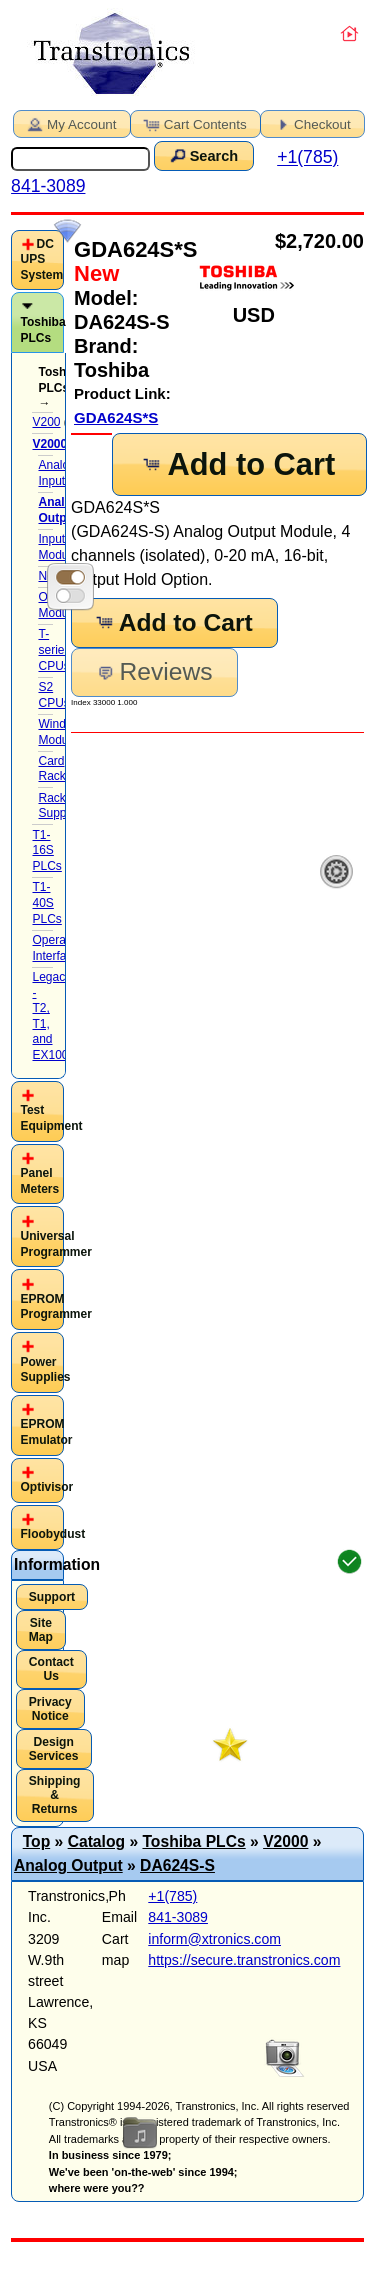 The image size is (375, 2277). What do you see at coordinates (336, 871) in the screenshot?
I see `view or edit document properties` at bounding box center [336, 871].